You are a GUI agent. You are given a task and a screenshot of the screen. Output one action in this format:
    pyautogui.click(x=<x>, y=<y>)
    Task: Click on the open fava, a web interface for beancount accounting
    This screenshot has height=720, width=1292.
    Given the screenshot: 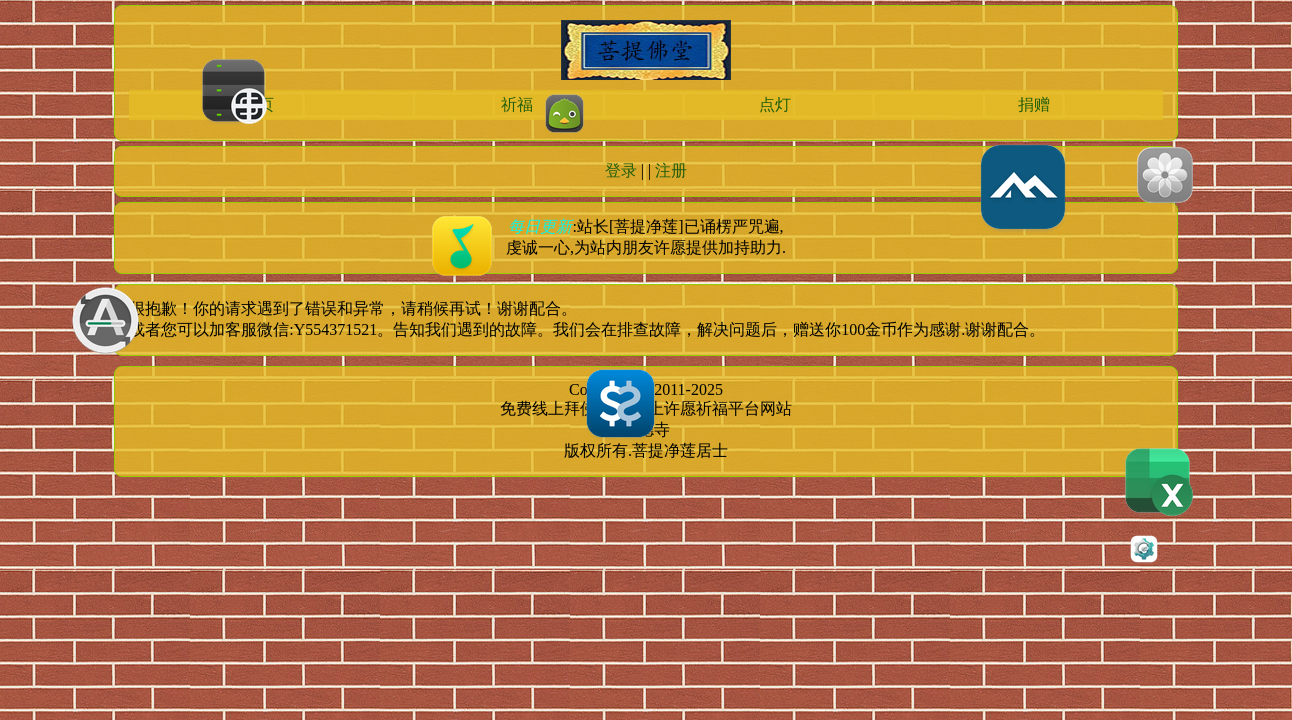 What is the action you would take?
    pyautogui.click(x=620, y=403)
    